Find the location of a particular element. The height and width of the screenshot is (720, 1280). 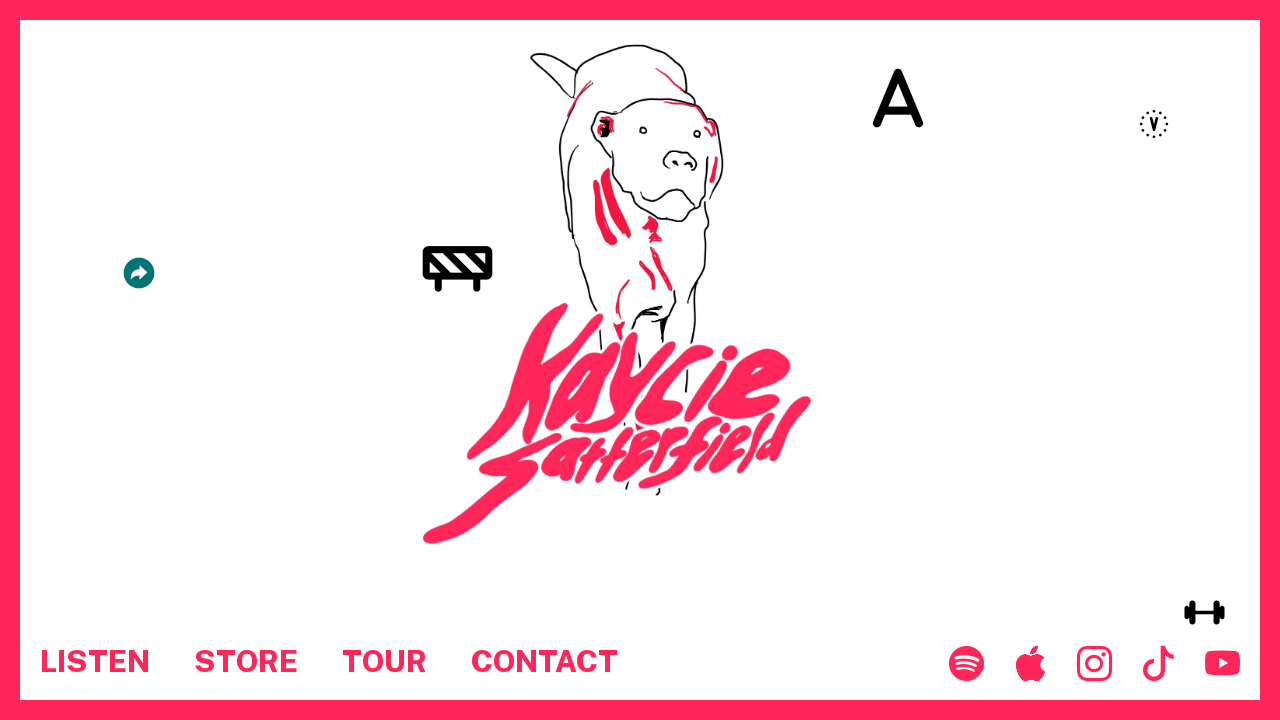

access workout or fitness features is located at coordinates (1204, 612).